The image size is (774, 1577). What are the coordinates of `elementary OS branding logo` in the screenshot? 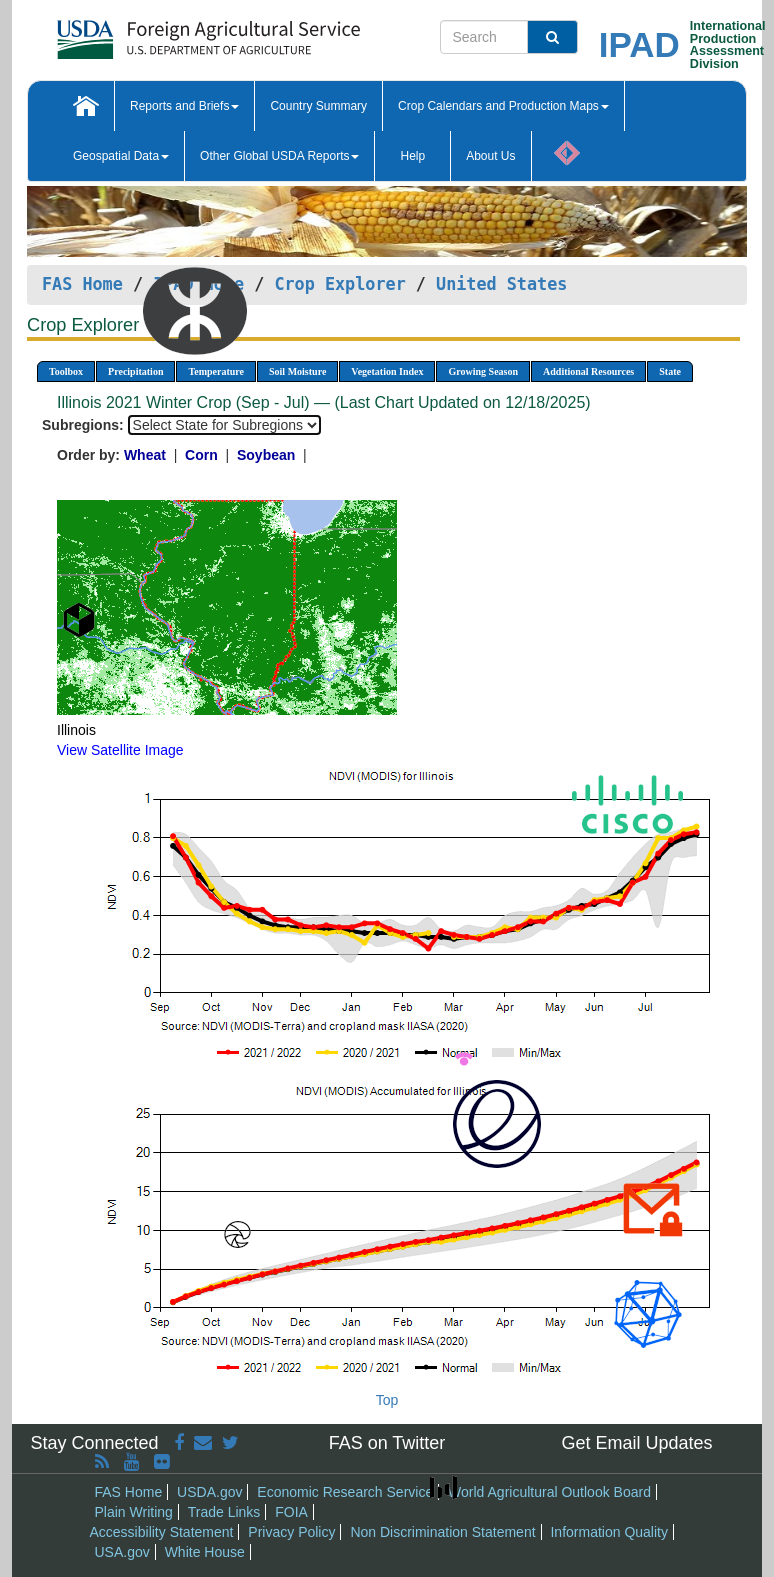 It's located at (497, 1124).